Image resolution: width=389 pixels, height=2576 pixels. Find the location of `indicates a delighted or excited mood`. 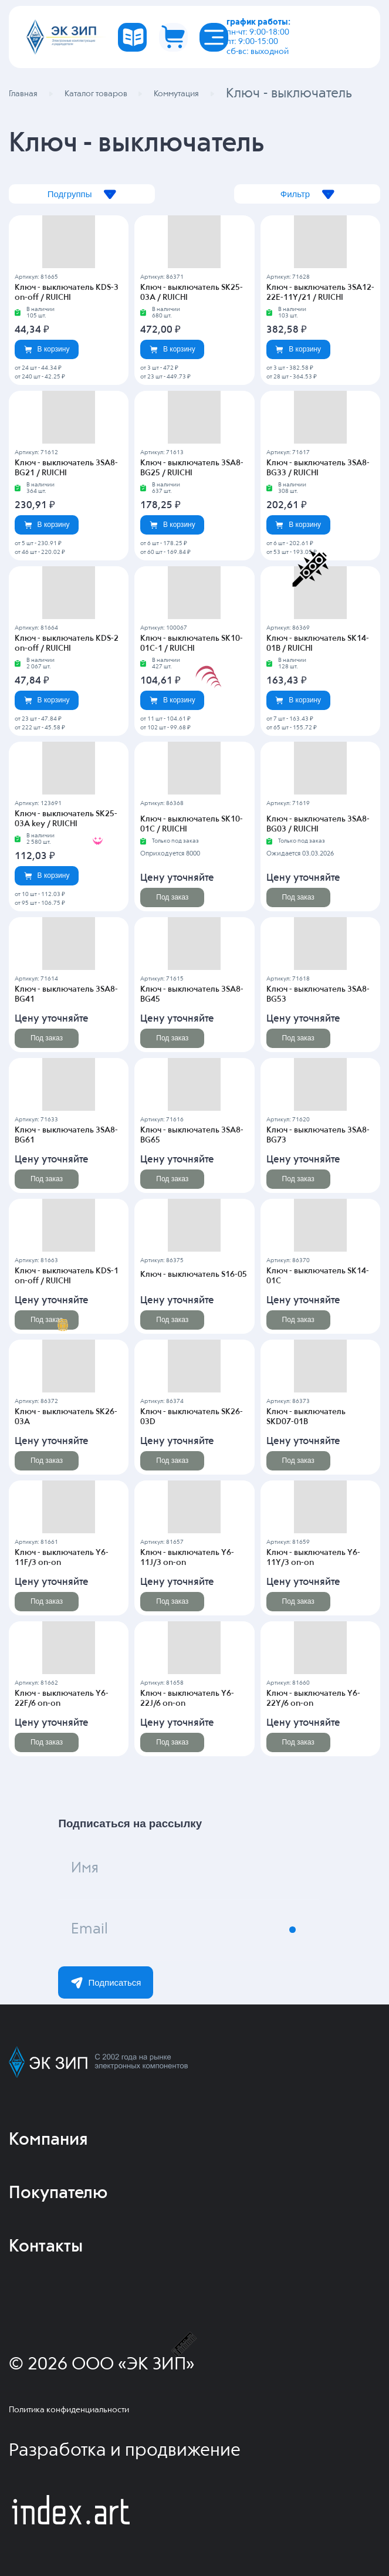

indicates a delighted or excited mood is located at coordinates (97, 840).